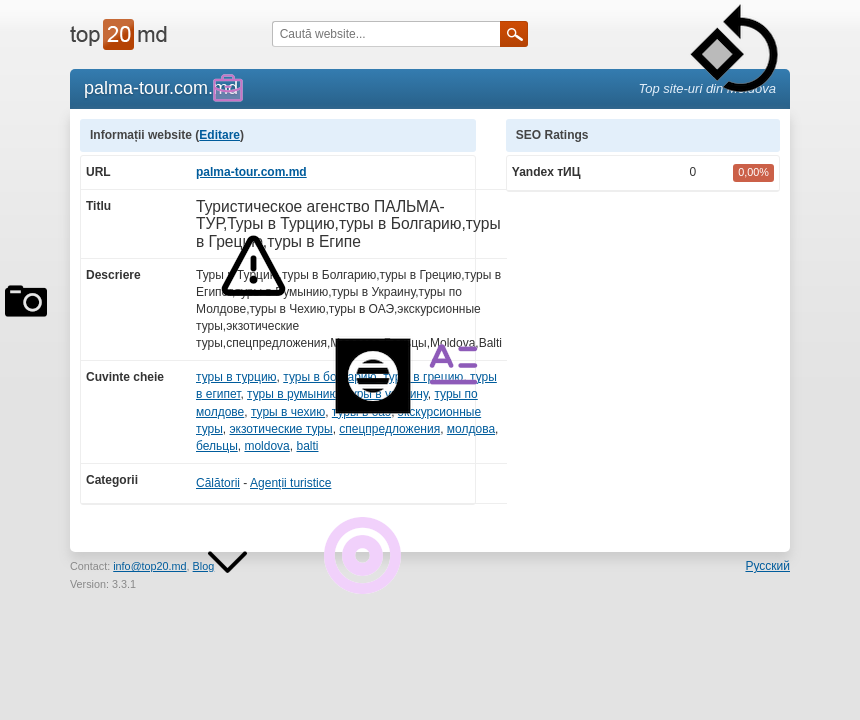 This screenshot has height=720, width=860. What do you see at coordinates (453, 365) in the screenshot?
I see `apply drop cap or initial letter formatting` at bounding box center [453, 365].